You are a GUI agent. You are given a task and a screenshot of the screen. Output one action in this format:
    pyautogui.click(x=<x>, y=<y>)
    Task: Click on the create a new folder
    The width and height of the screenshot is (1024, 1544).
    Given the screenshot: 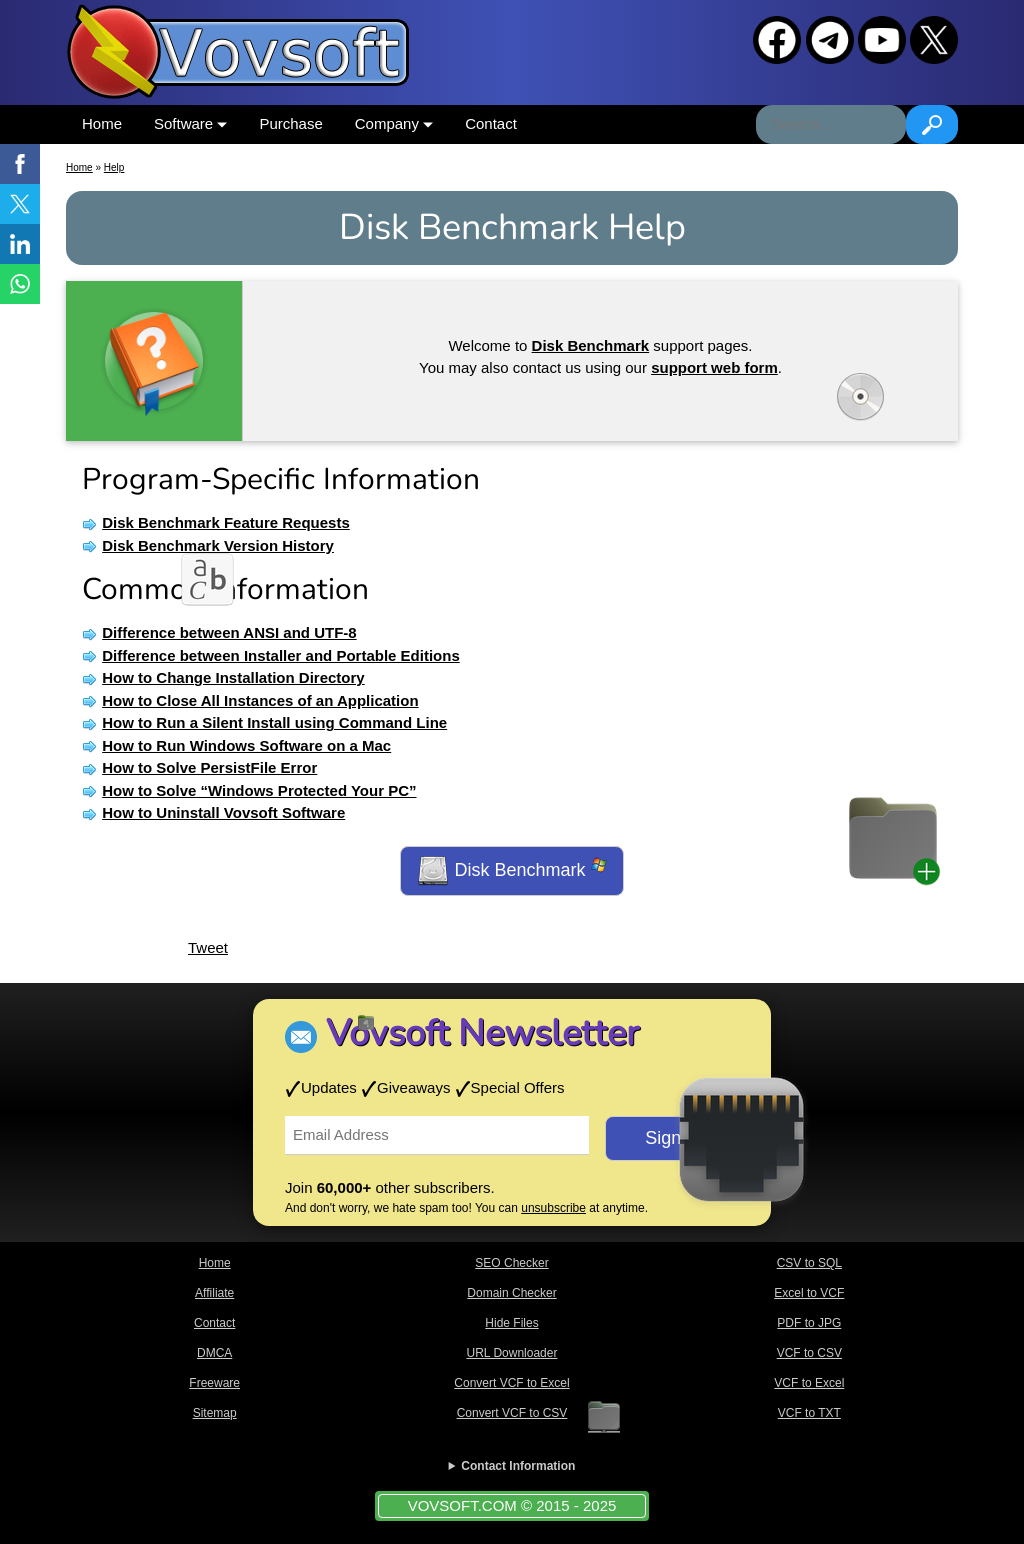 What is the action you would take?
    pyautogui.click(x=893, y=838)
    